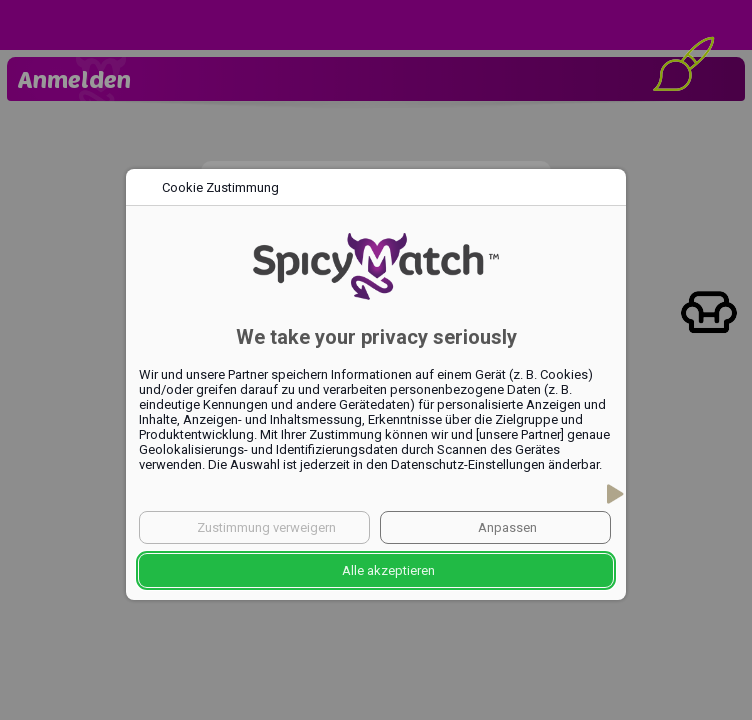 The width and height of the screenshot is (752, 720). I want to click on browse furniture or home decor items, so click(709, 313).